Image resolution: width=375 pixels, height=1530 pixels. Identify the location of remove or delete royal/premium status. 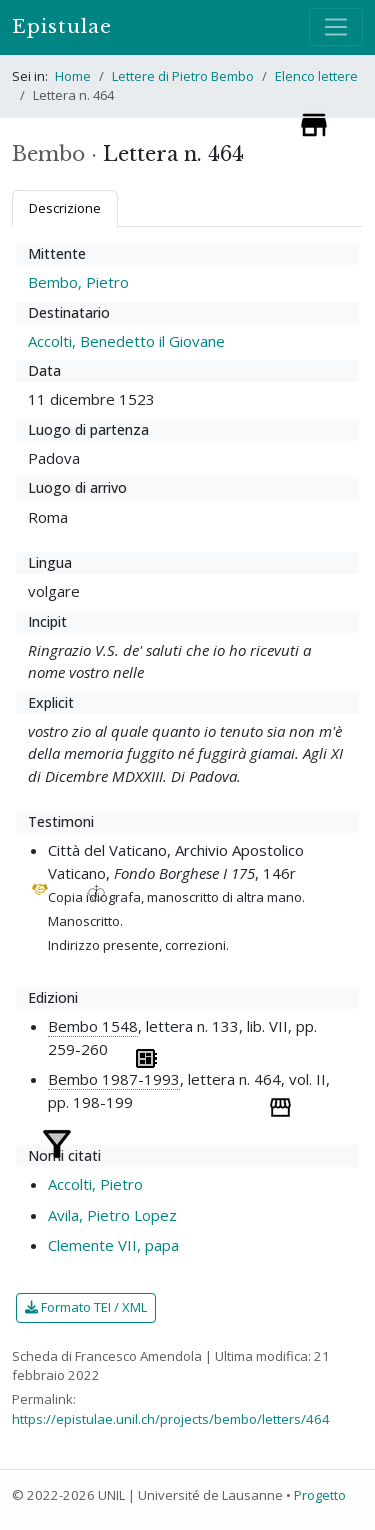
(96, 893).